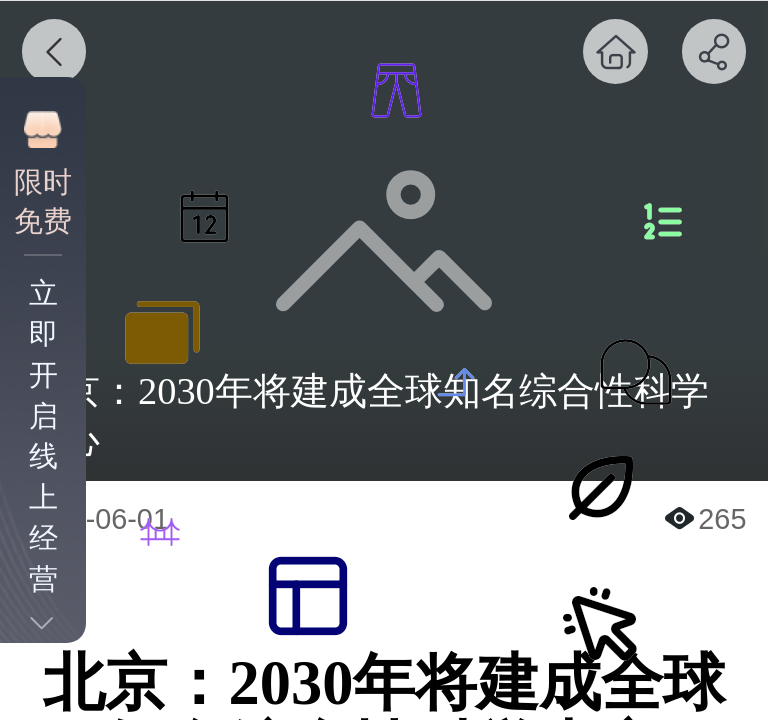  I want to click on toggle sidebar and header panel layout, so click(308, 596).